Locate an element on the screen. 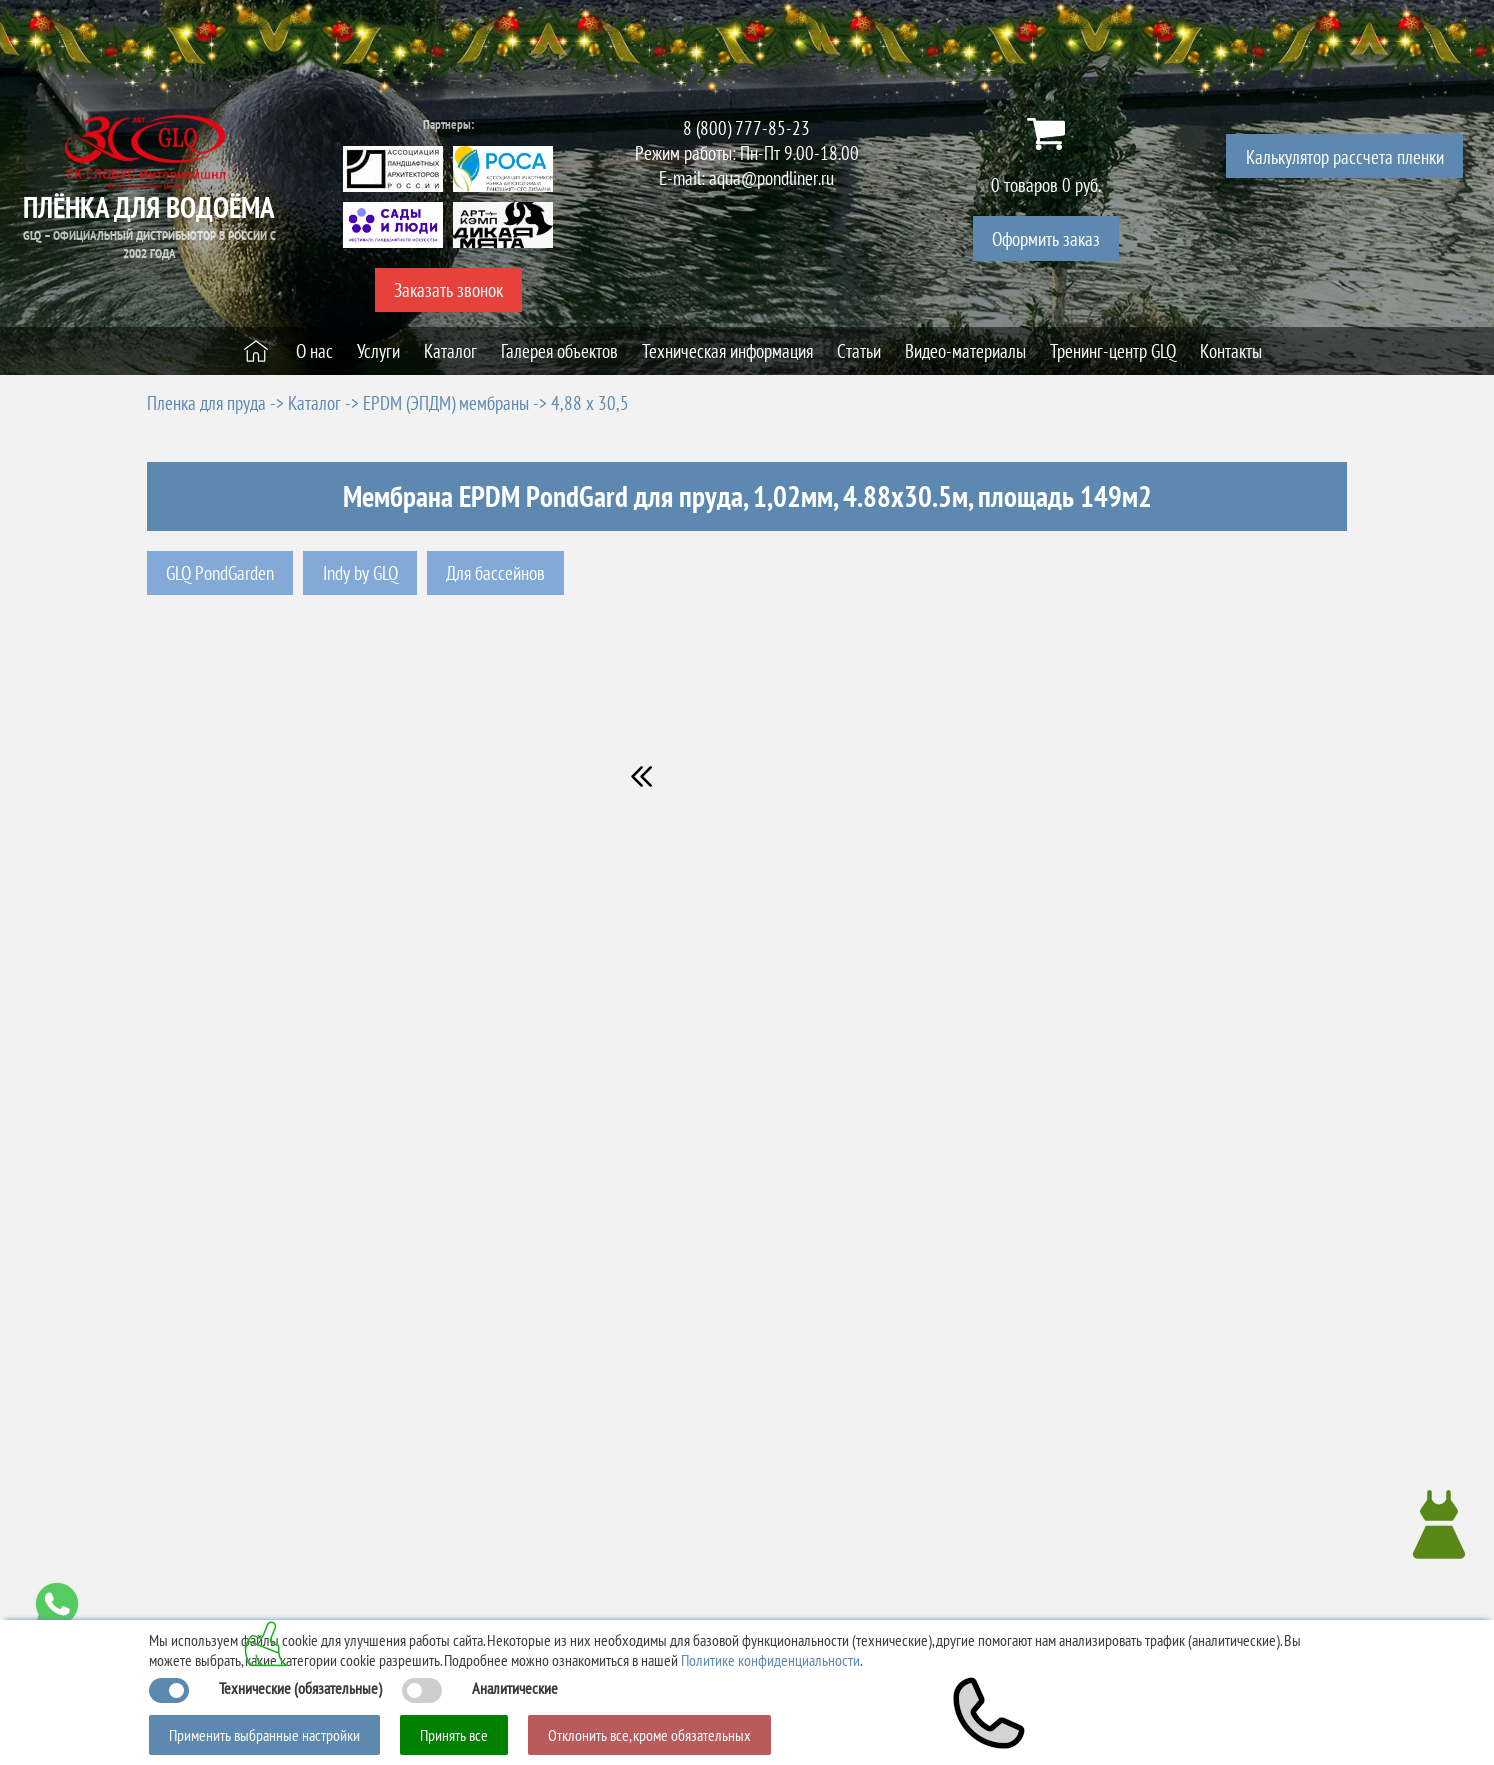 This screenshot has width=1494, height=1765. go back to the beginning is located at coordinates (642, 776).